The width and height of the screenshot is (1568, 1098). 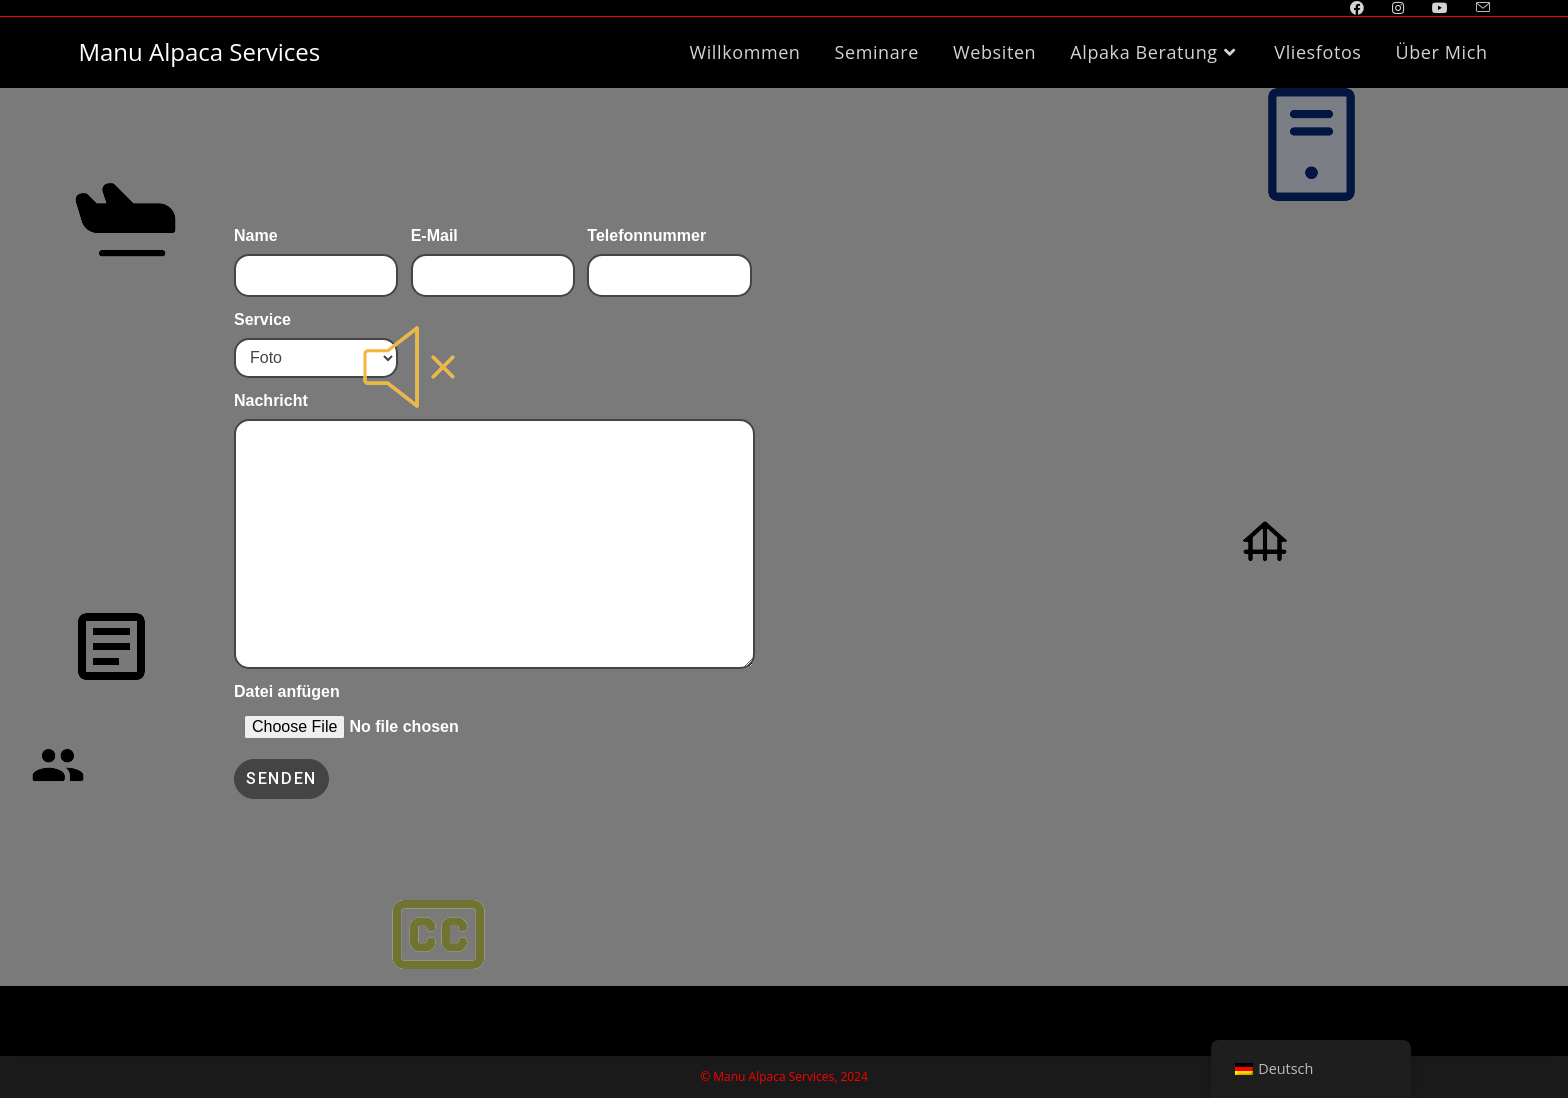 I want to click on view property foundation details, so click(x=1265, y=542).